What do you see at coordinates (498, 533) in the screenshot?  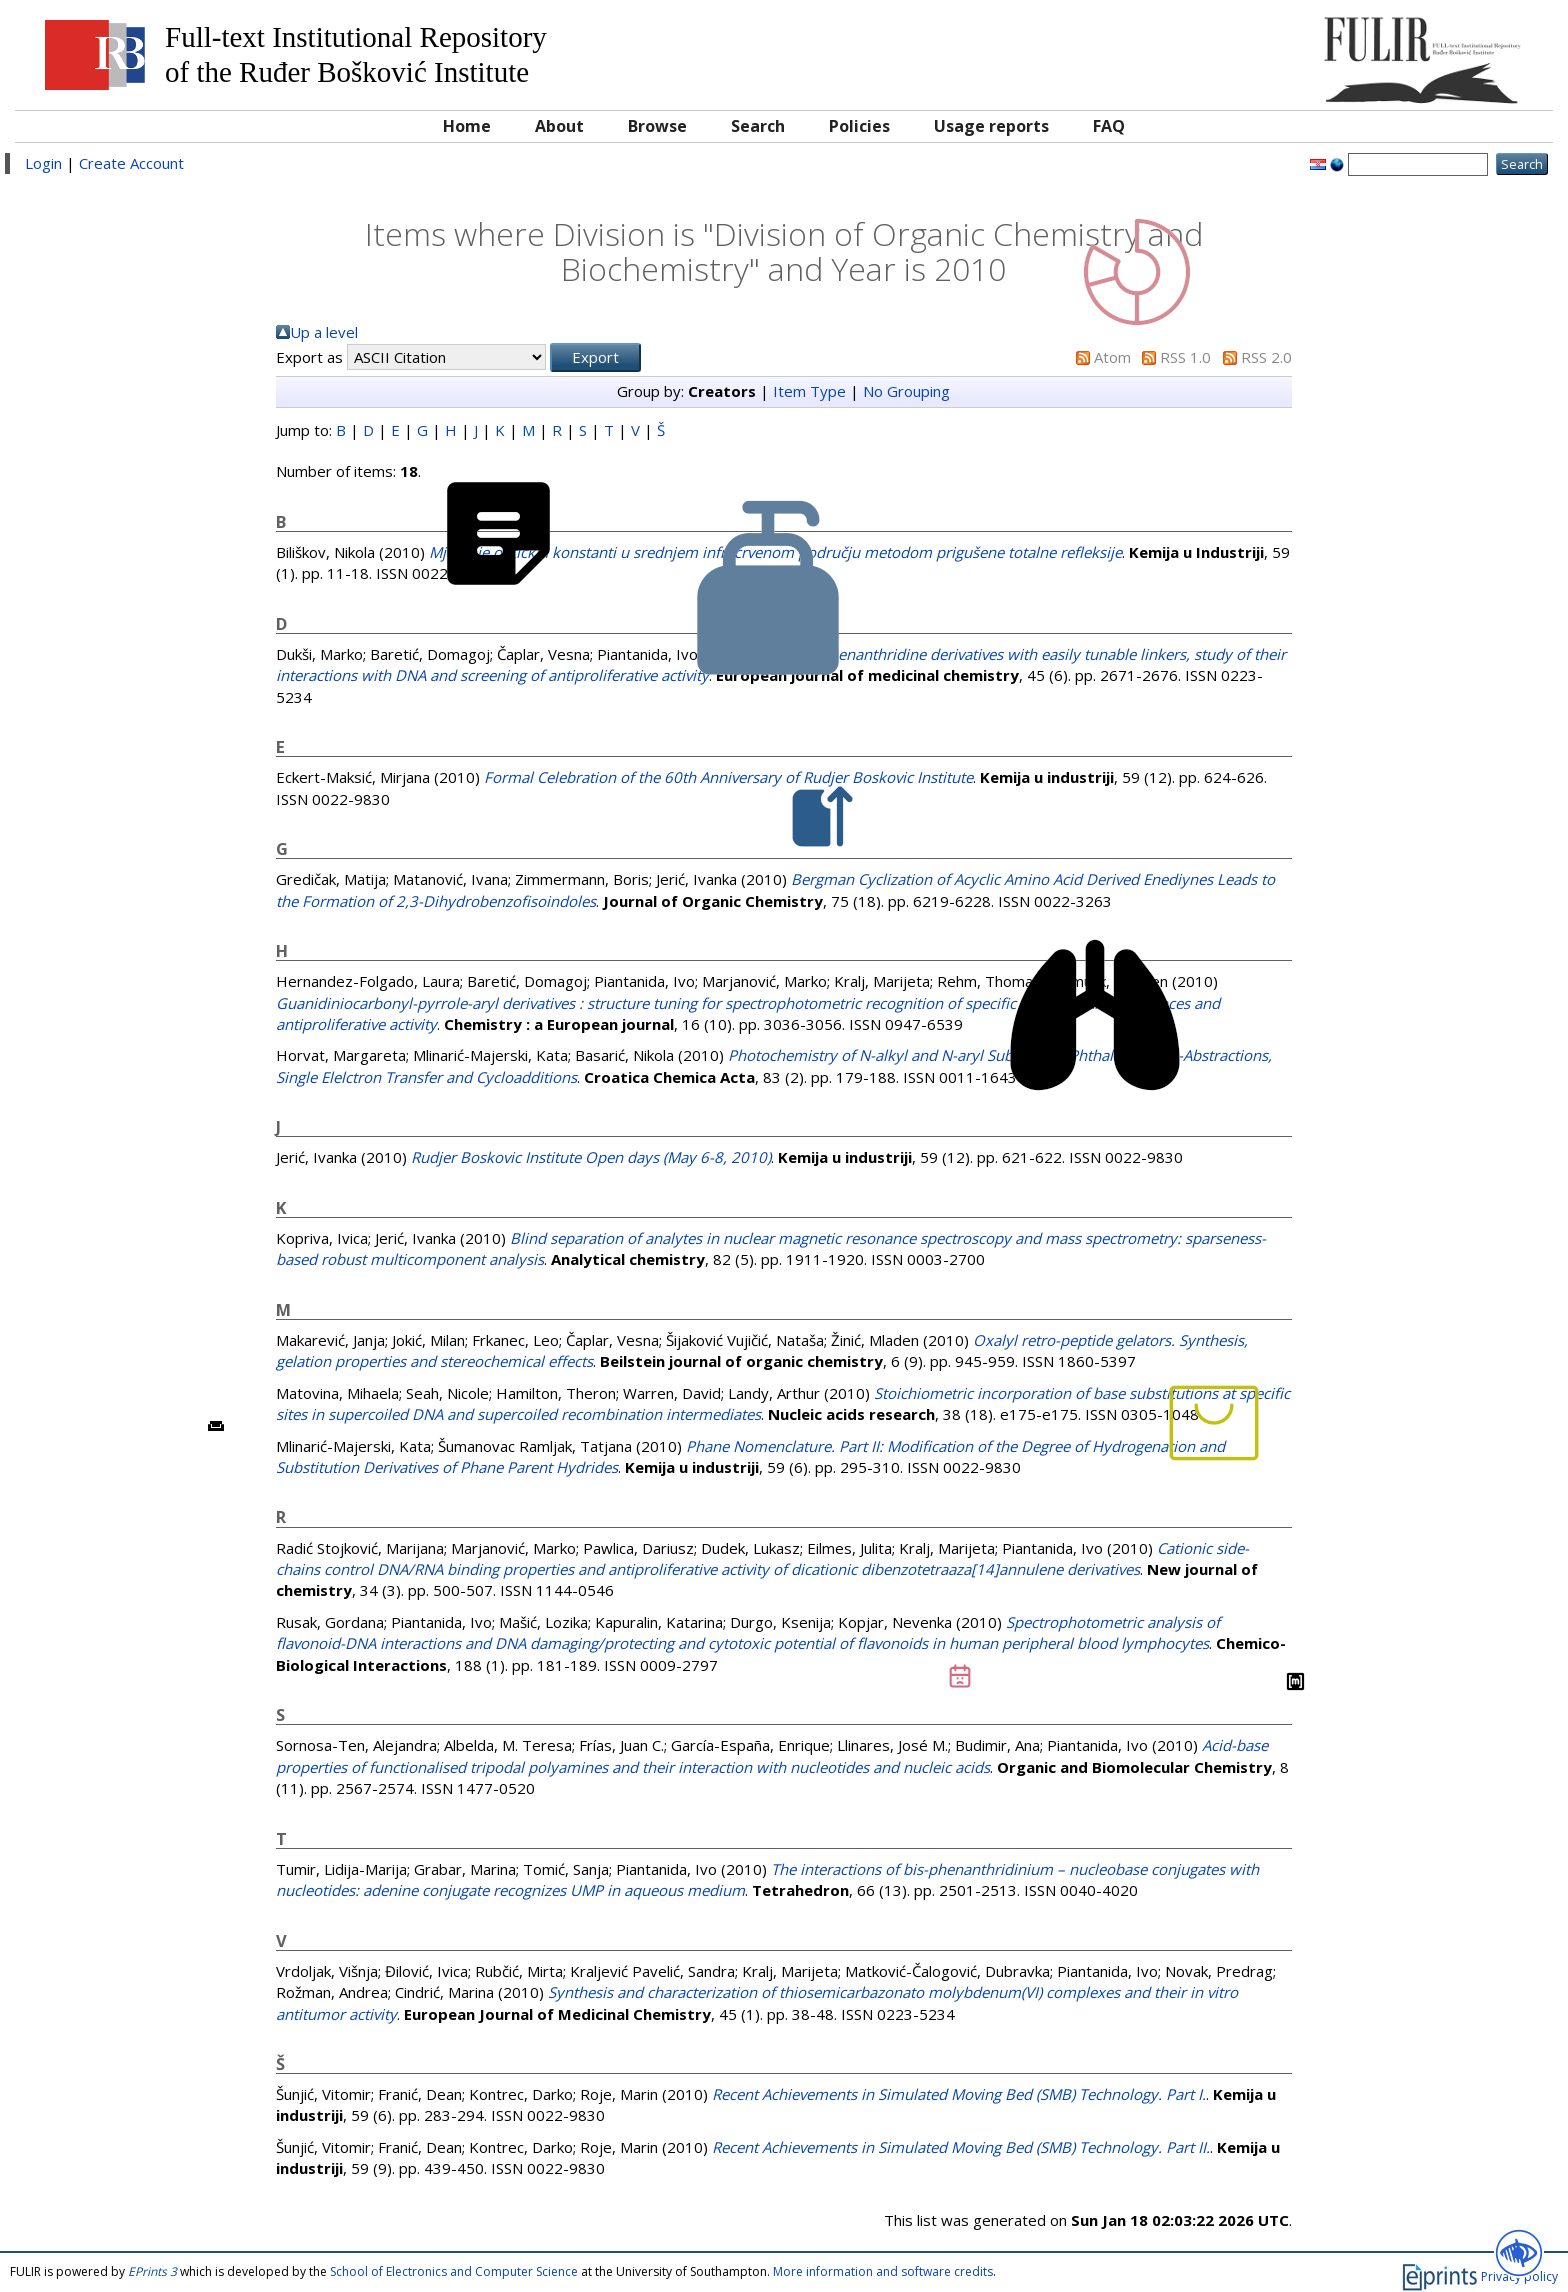 I see `create a new note` at bounding box center [498, 533].